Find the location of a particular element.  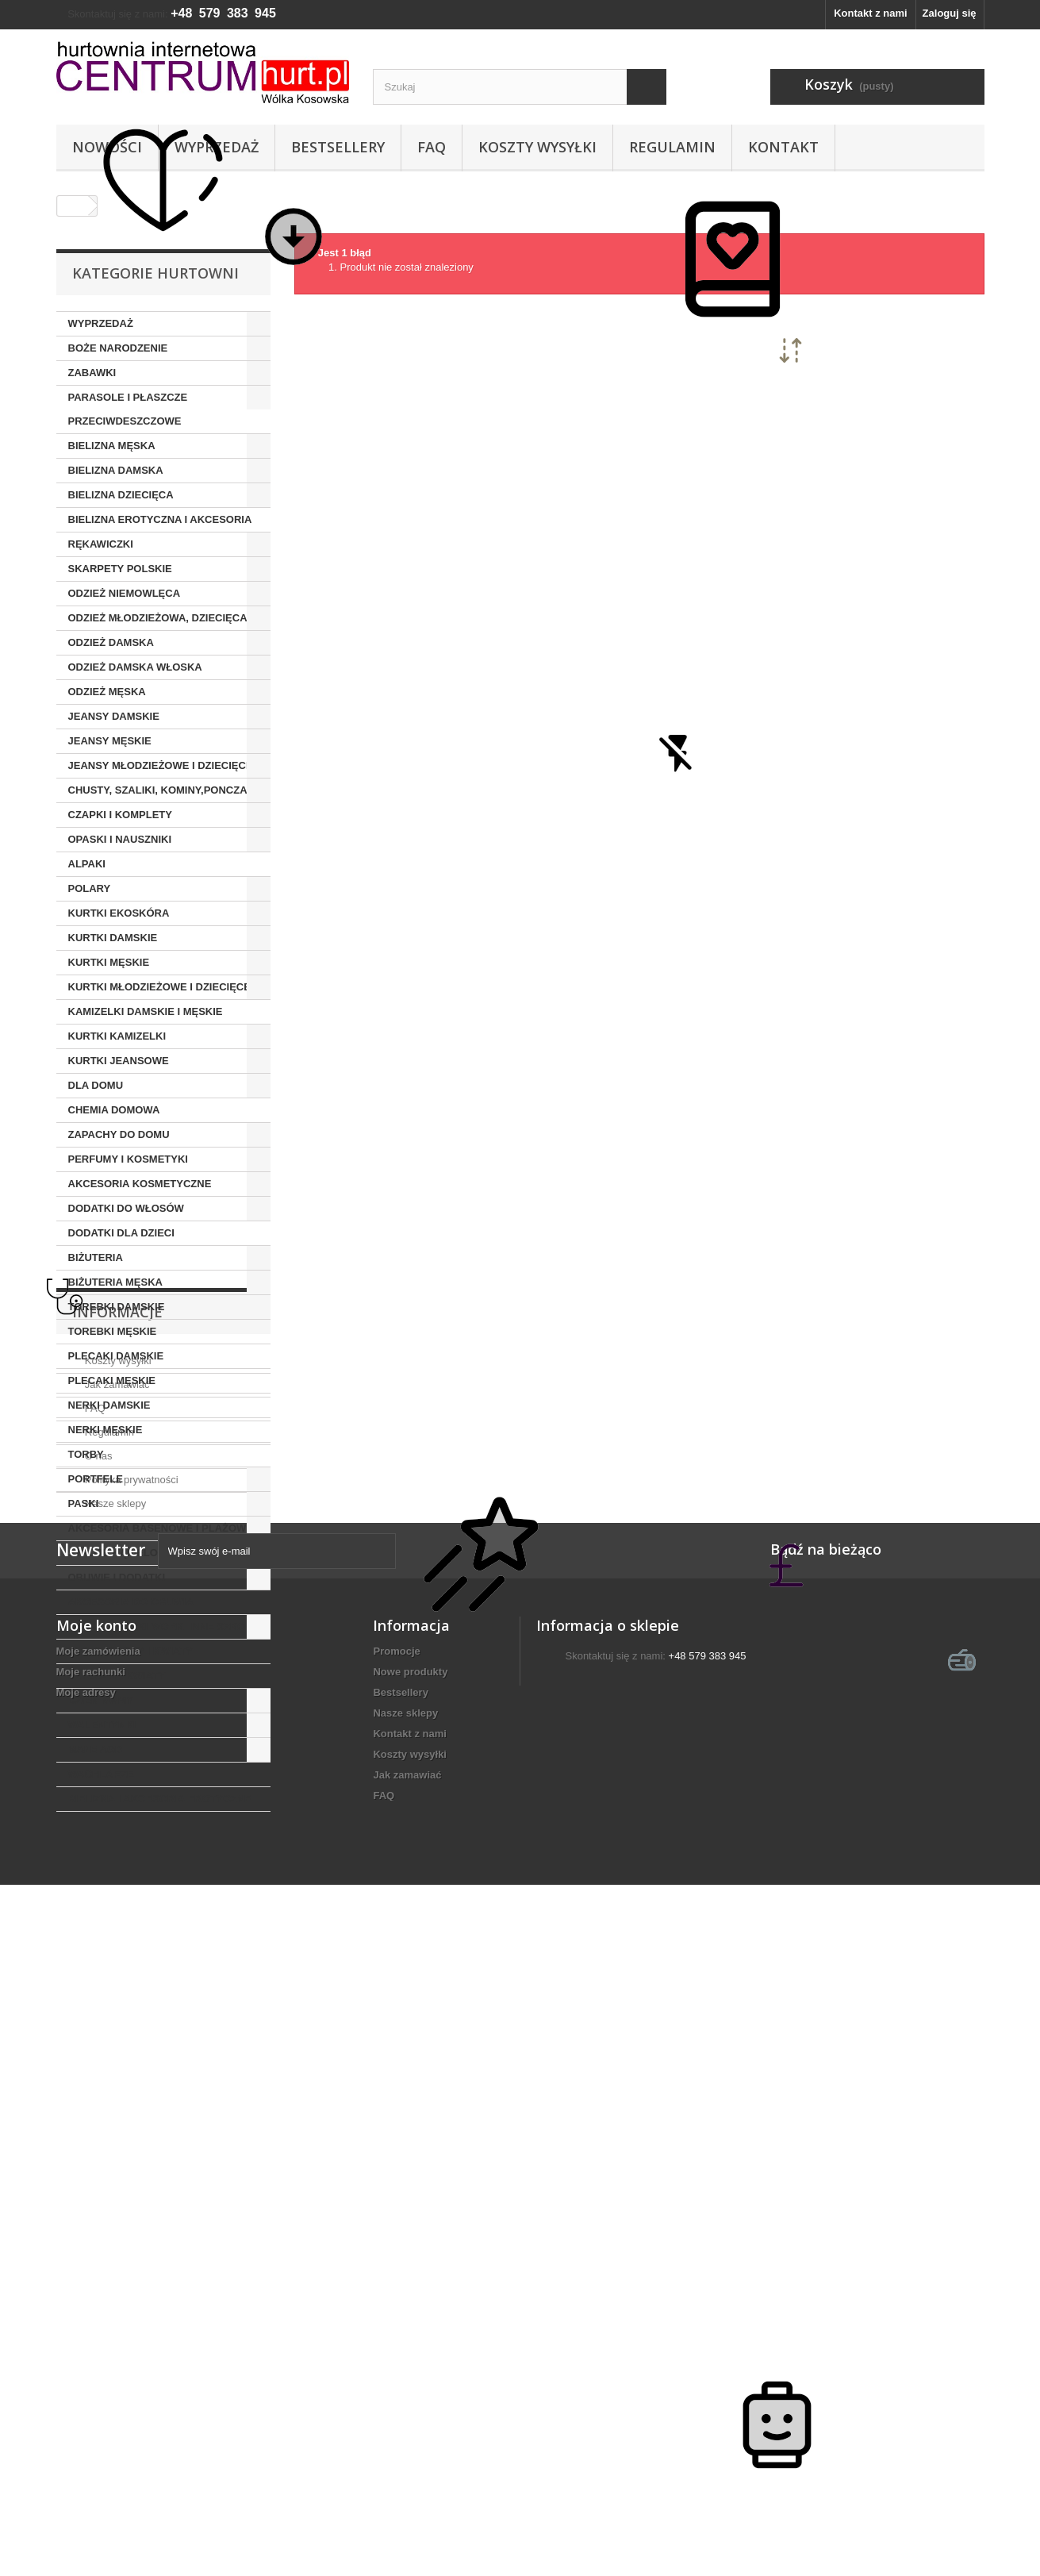

download file or content is located at coordinates (294, 236).